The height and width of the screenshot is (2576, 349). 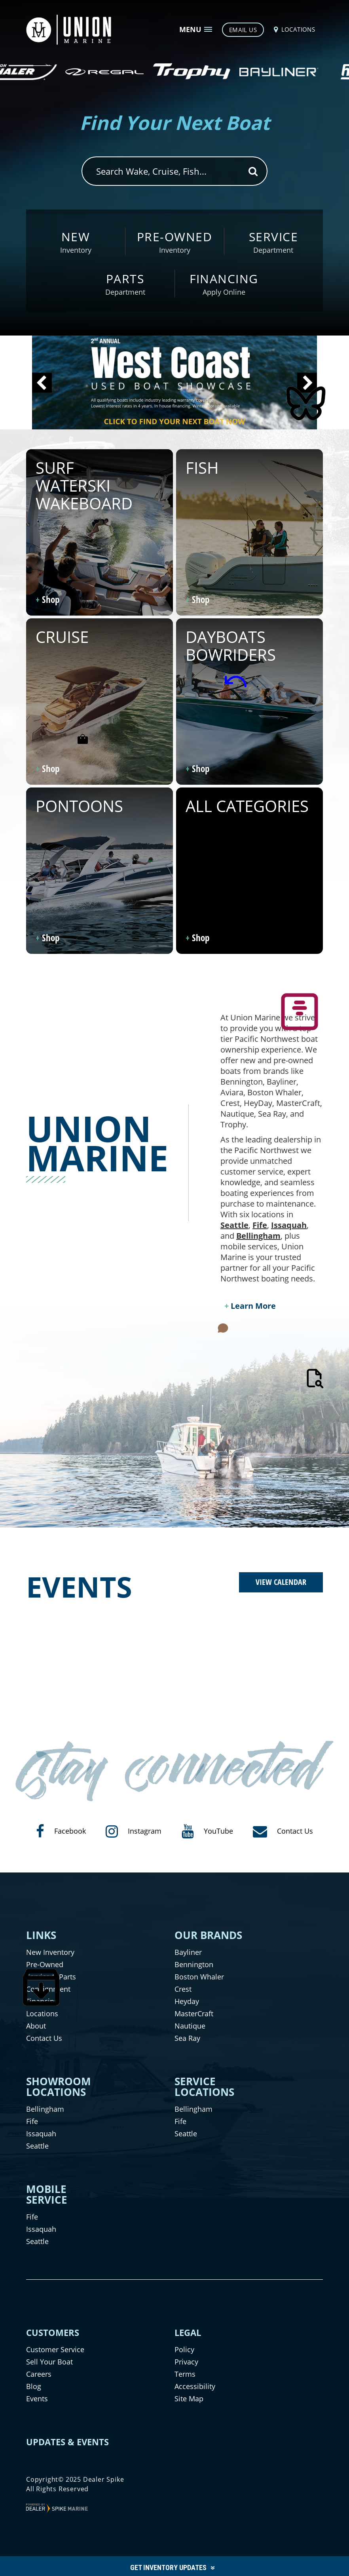 I want to click on undo last action, so click(x=236, y=681).